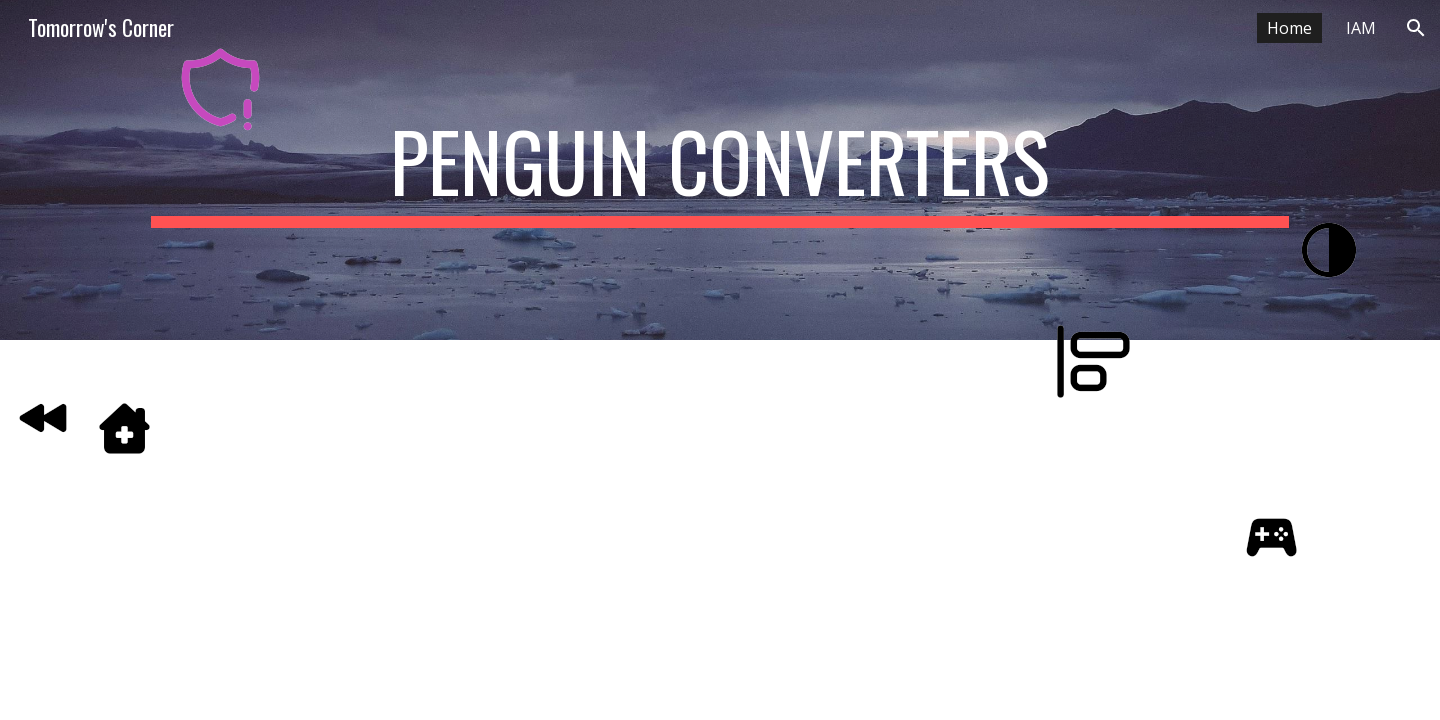 The image size is (1440, 720). I want to click on skip to previous track, so click(43, 418).